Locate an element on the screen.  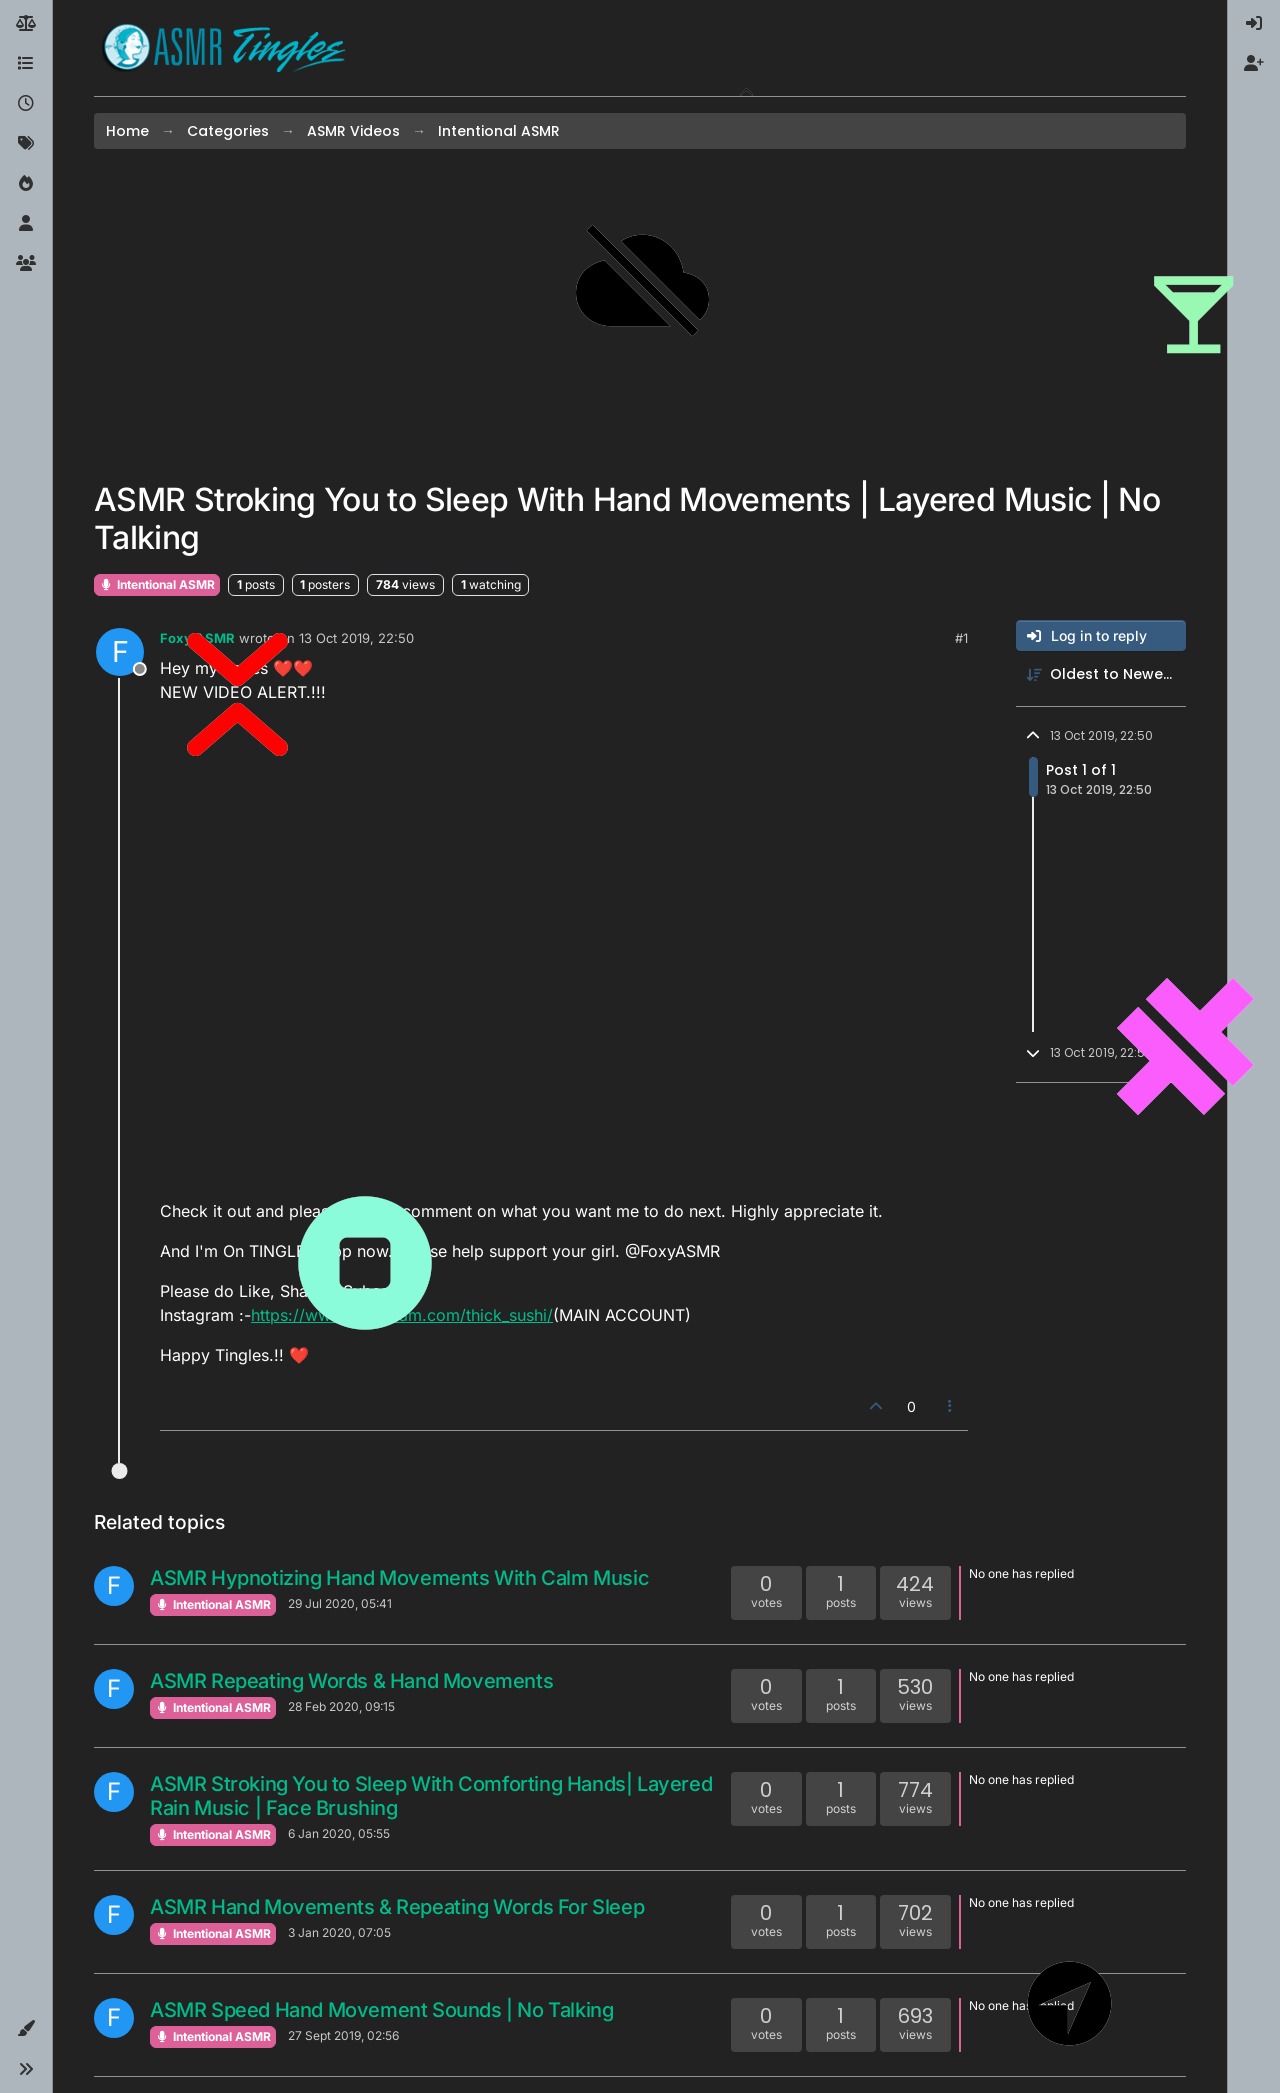
navigate to current location is located at coordinates (1069, 2003).